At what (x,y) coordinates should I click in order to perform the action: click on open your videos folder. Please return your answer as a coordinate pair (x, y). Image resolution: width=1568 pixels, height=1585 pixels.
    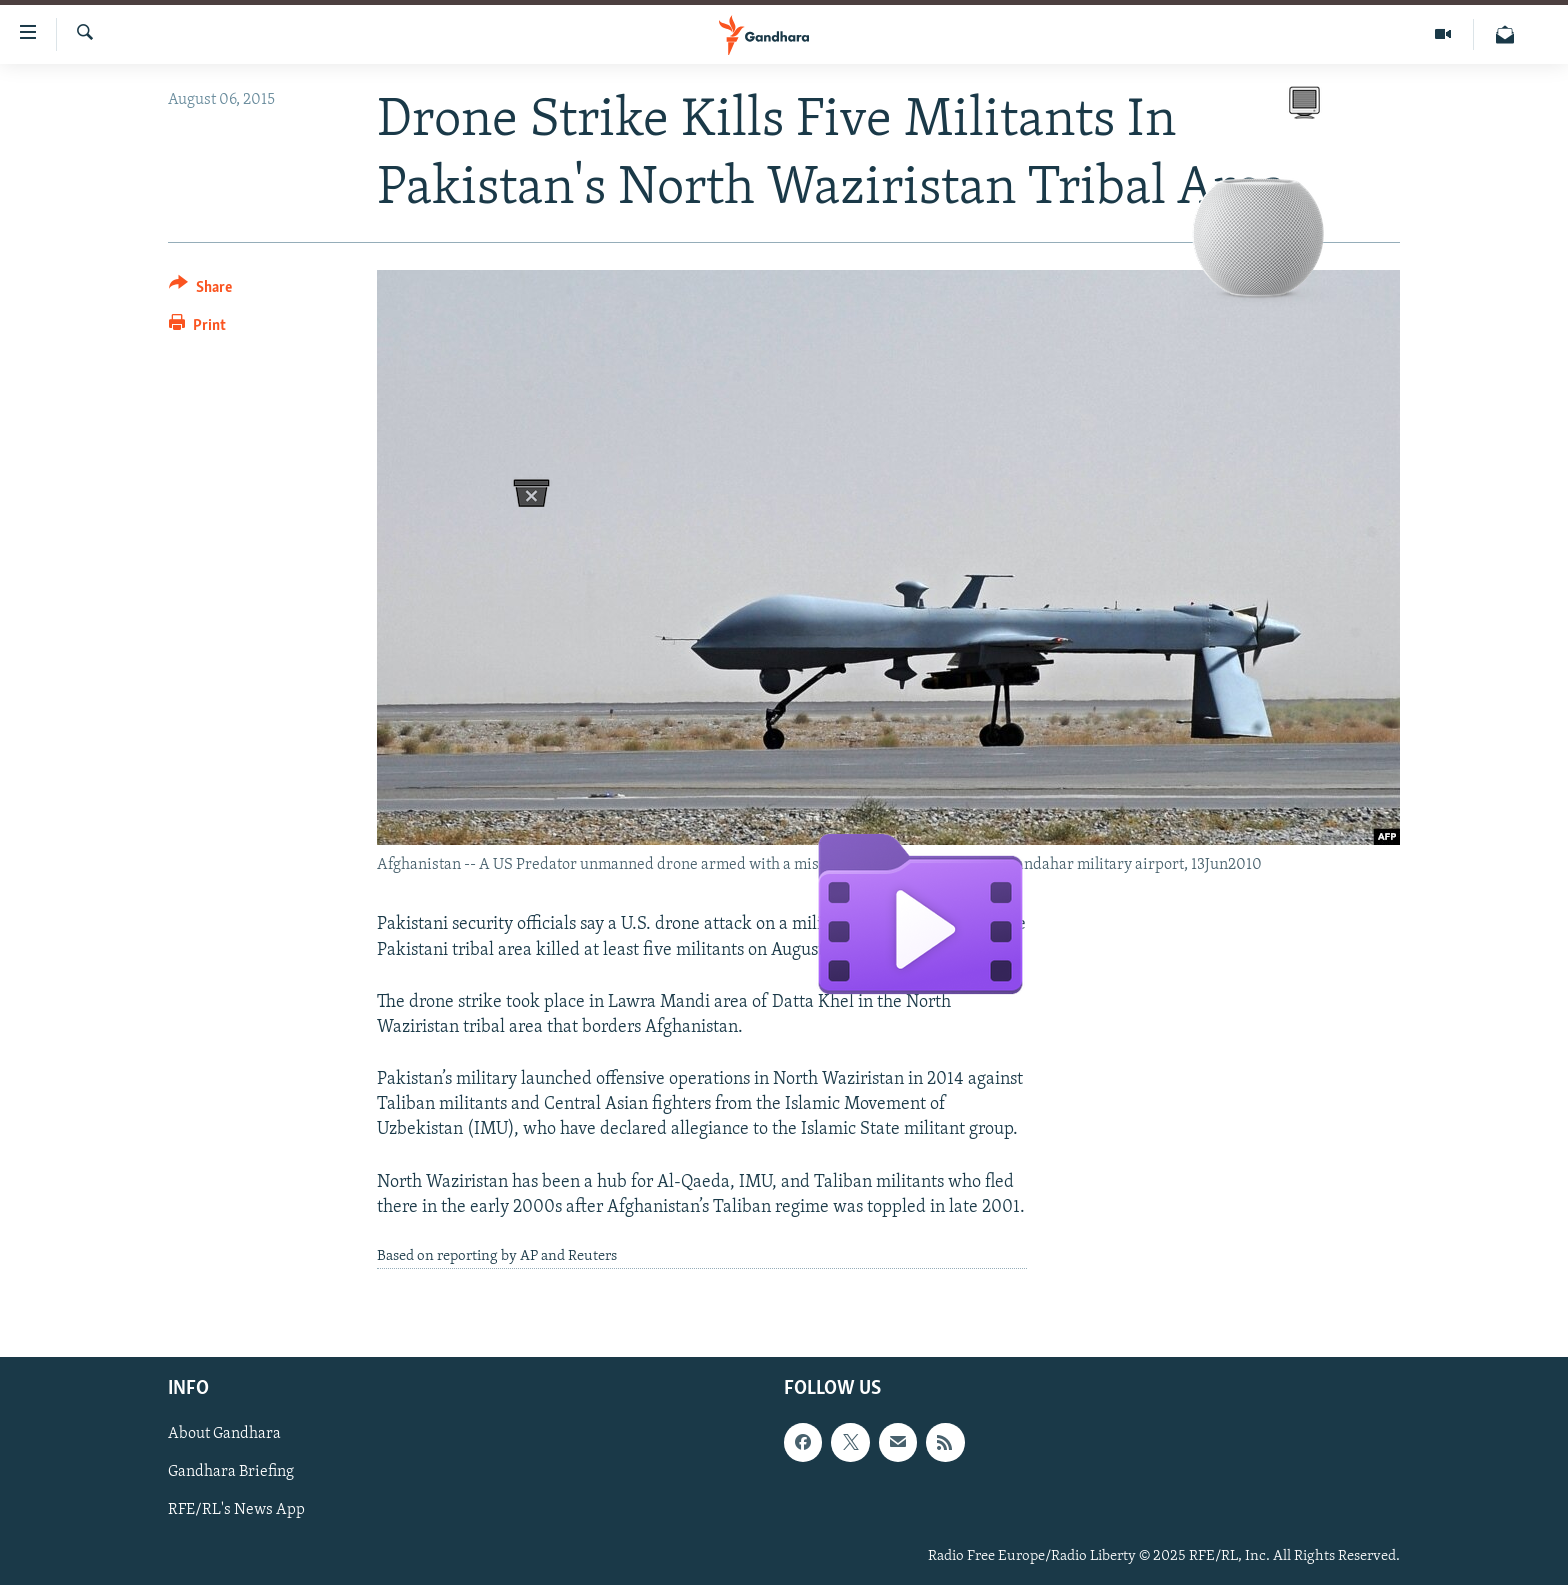
    Looking at the image, I should click on (920, 919).